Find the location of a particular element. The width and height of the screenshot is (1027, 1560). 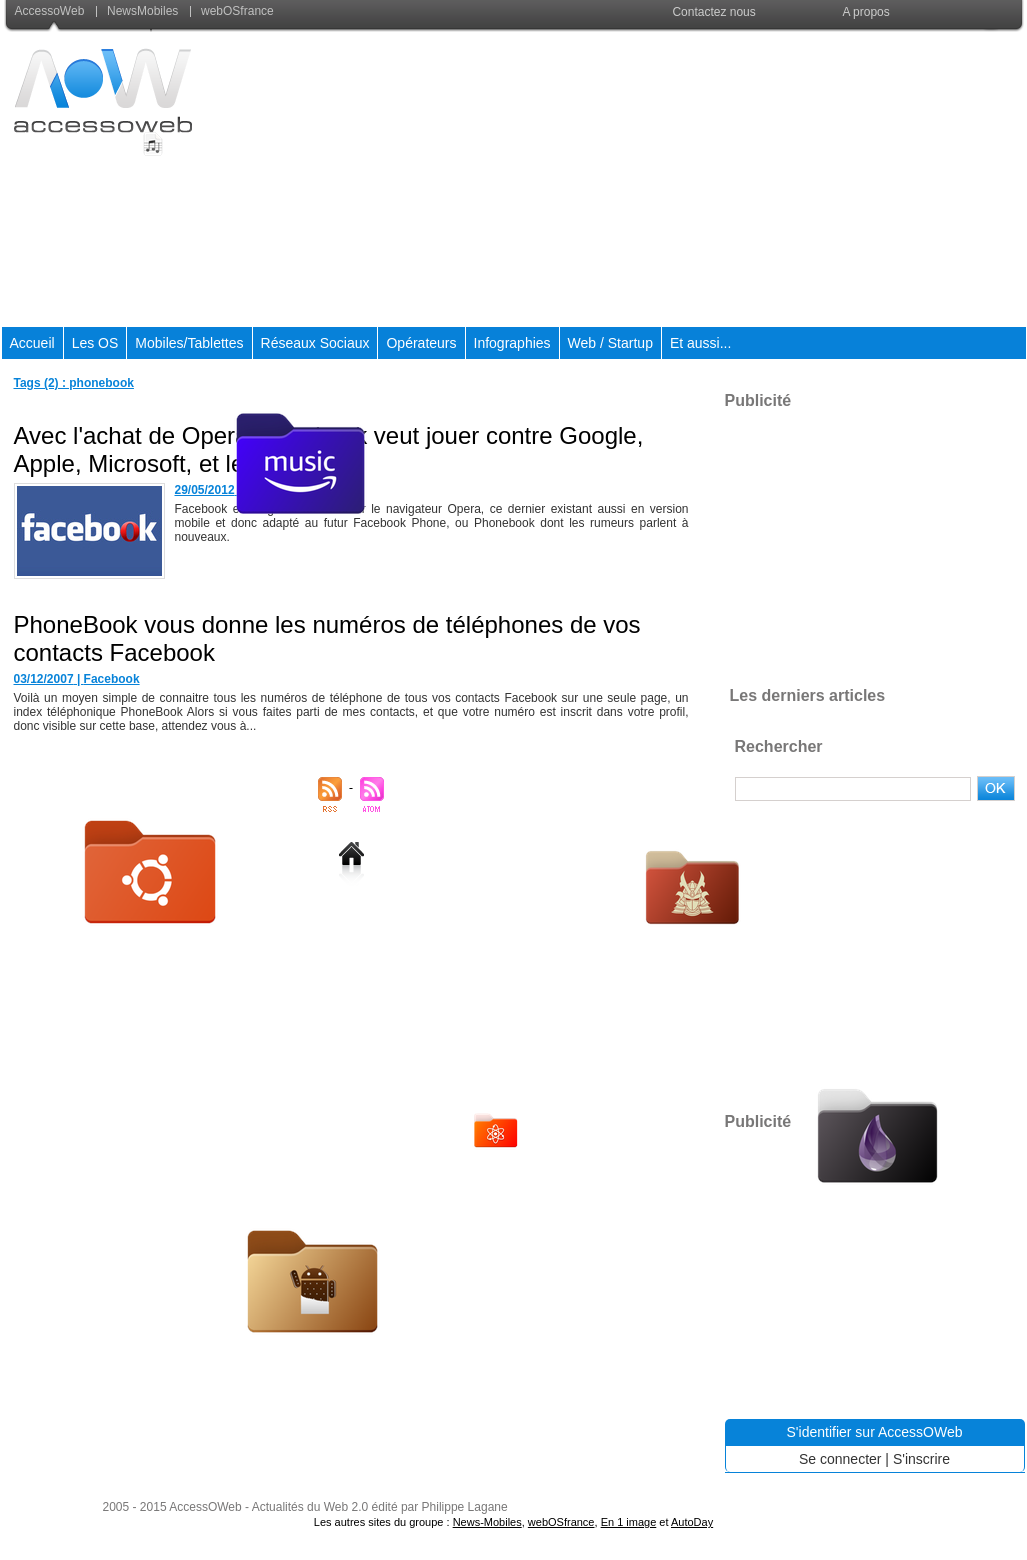

folder for storing historical Japanese or shogun-themed content is located at coordinates (692, 890).